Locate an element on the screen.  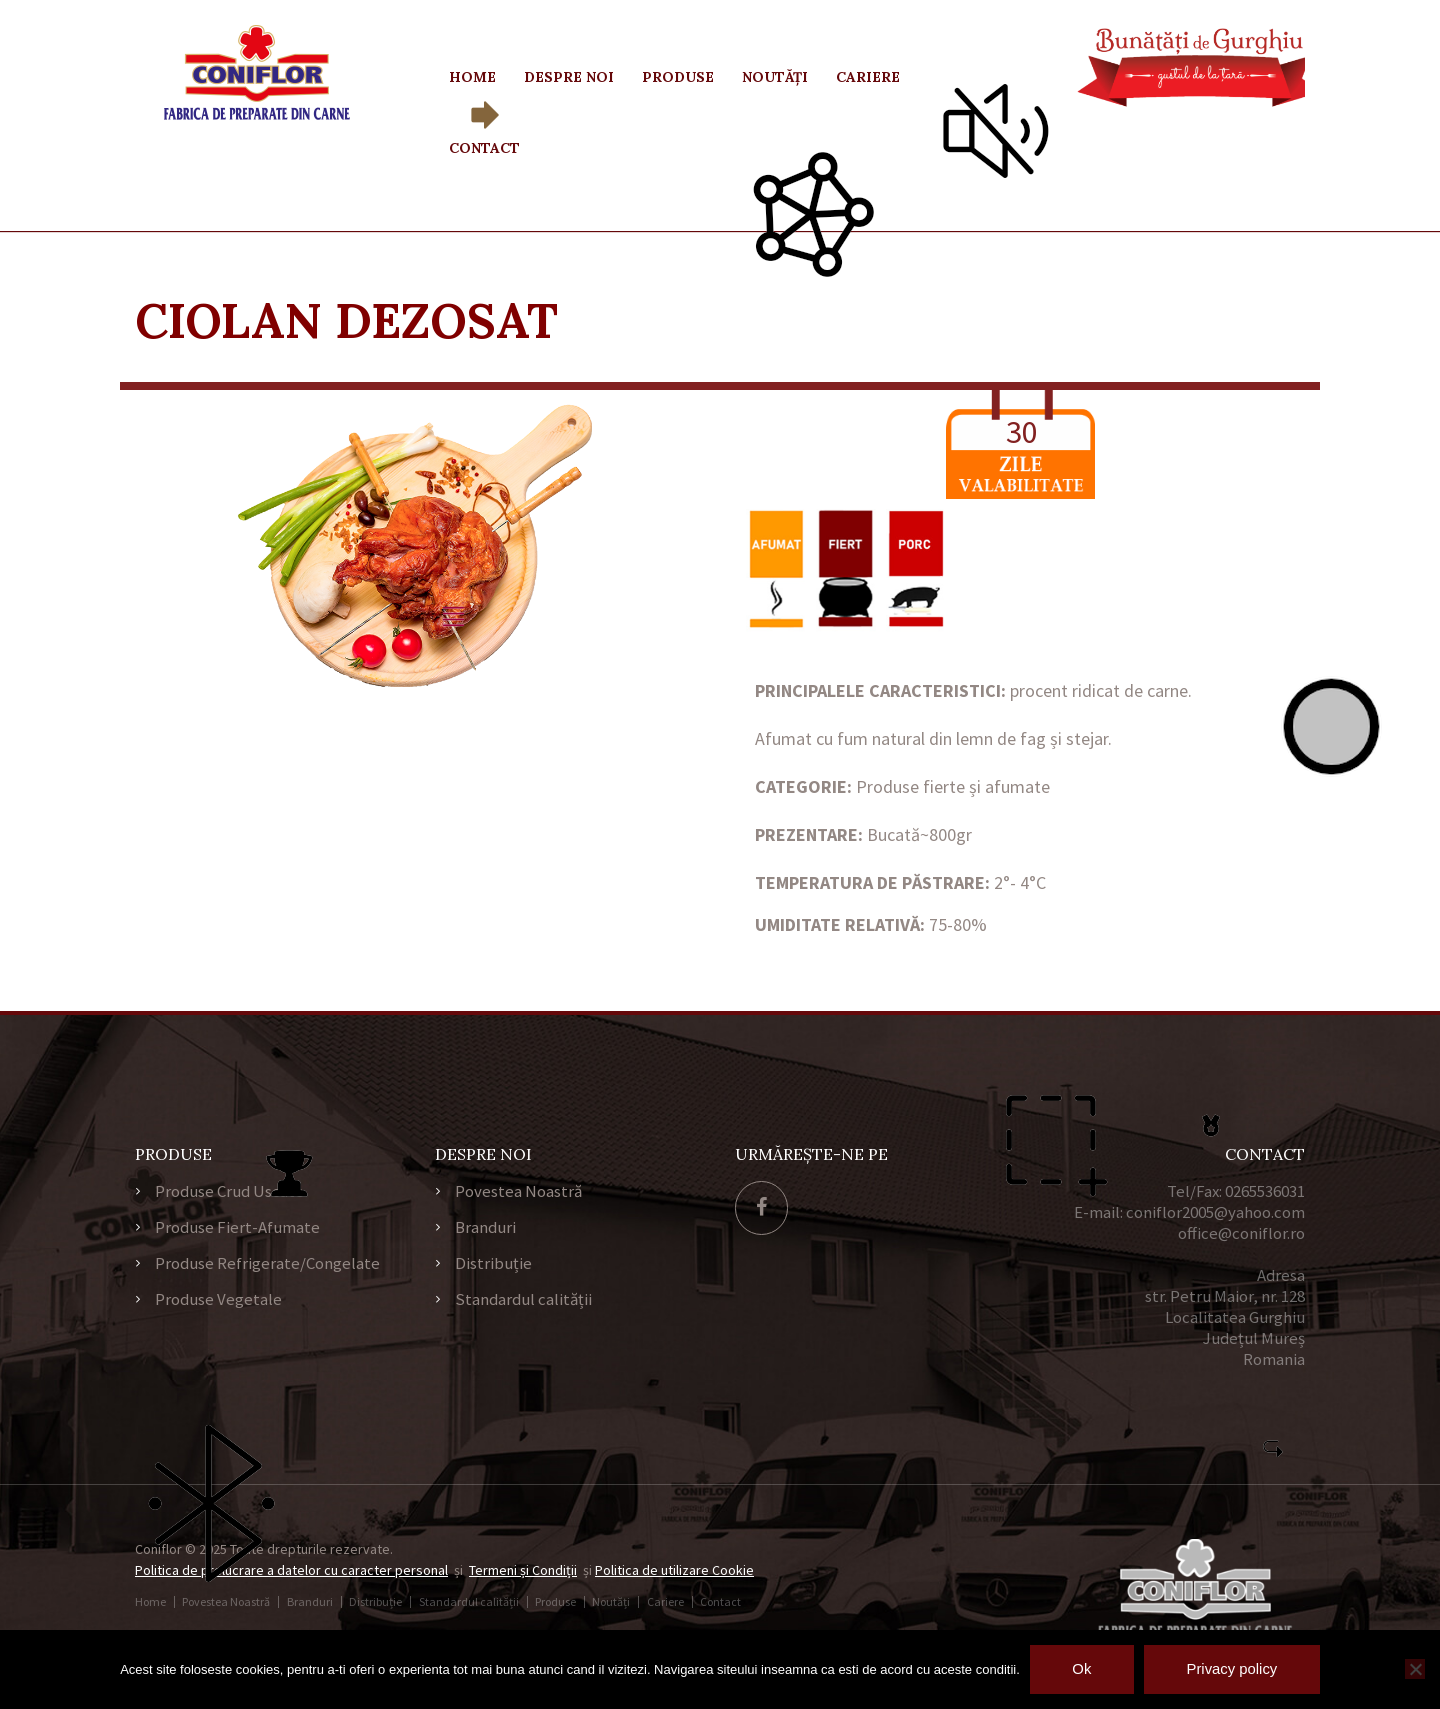
connect to the fediverse network is located at coordinates (811, 214).